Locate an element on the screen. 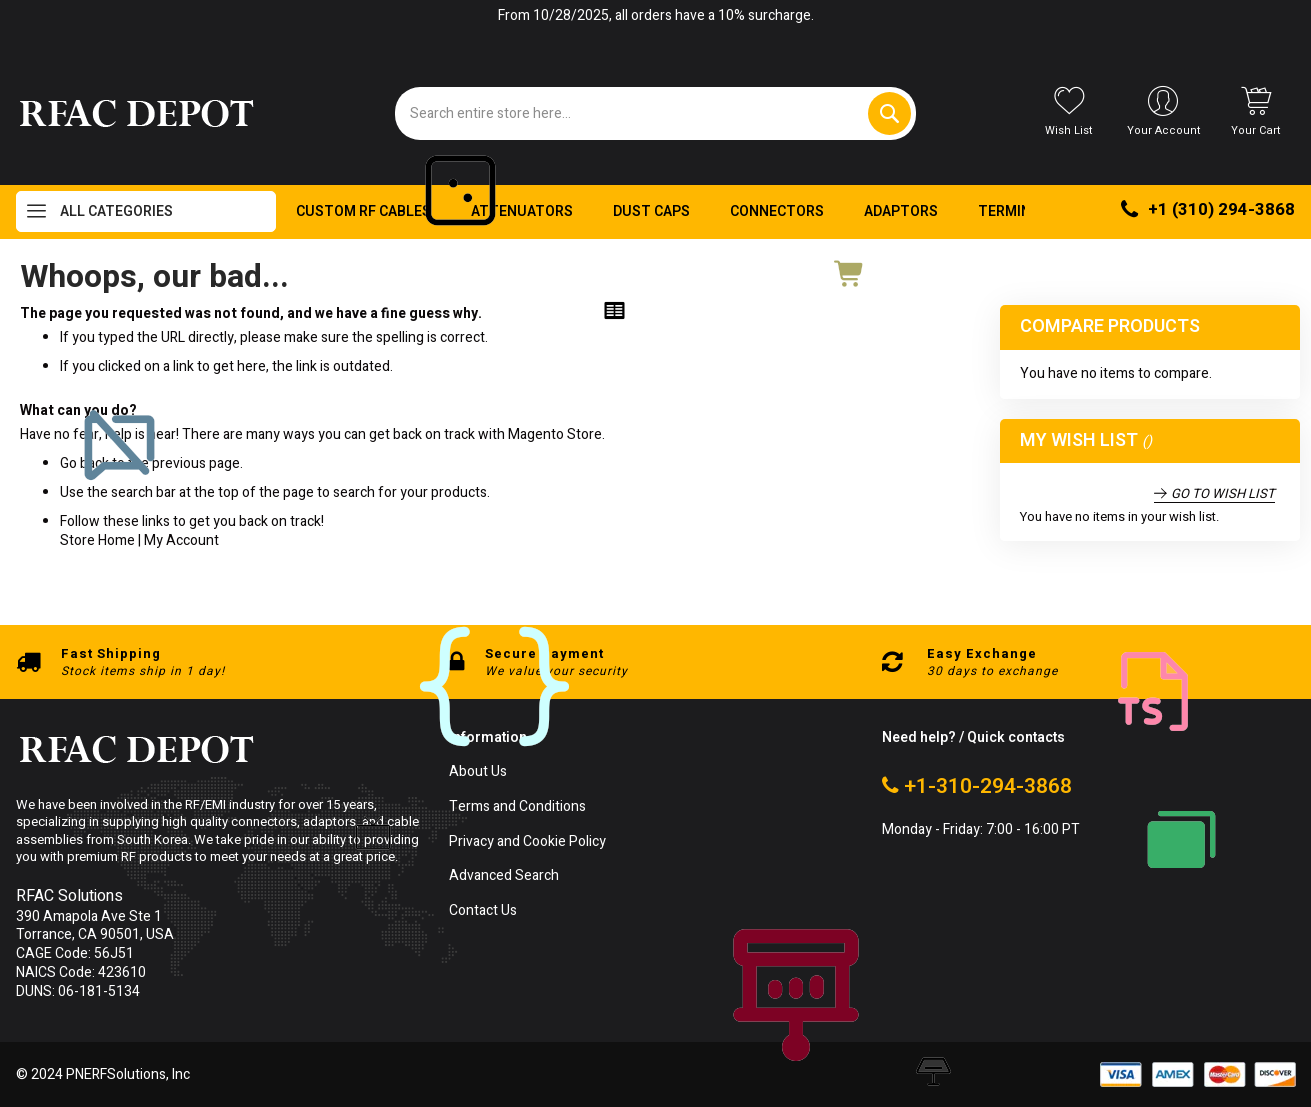 Image resolution: width=1311 pixels, height=1107 pixels. view presentation with charts is located at coordinates (796, 987).